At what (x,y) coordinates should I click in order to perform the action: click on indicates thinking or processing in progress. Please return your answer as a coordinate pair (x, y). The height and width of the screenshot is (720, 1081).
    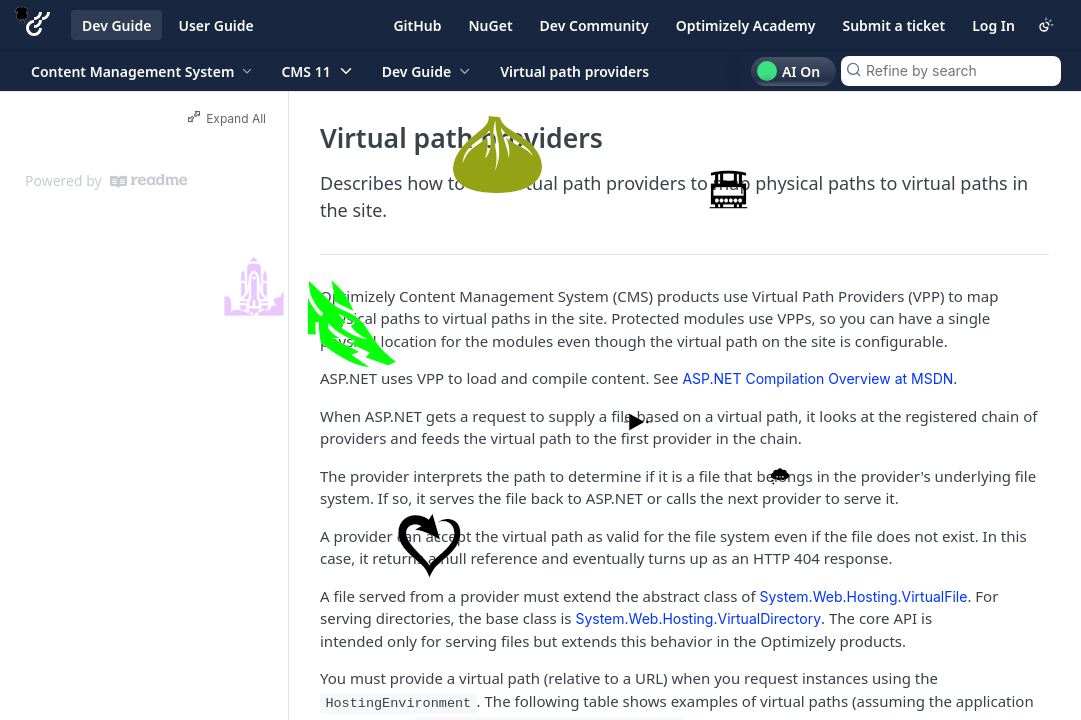
    Looking at the image, I should click on (780, 476).